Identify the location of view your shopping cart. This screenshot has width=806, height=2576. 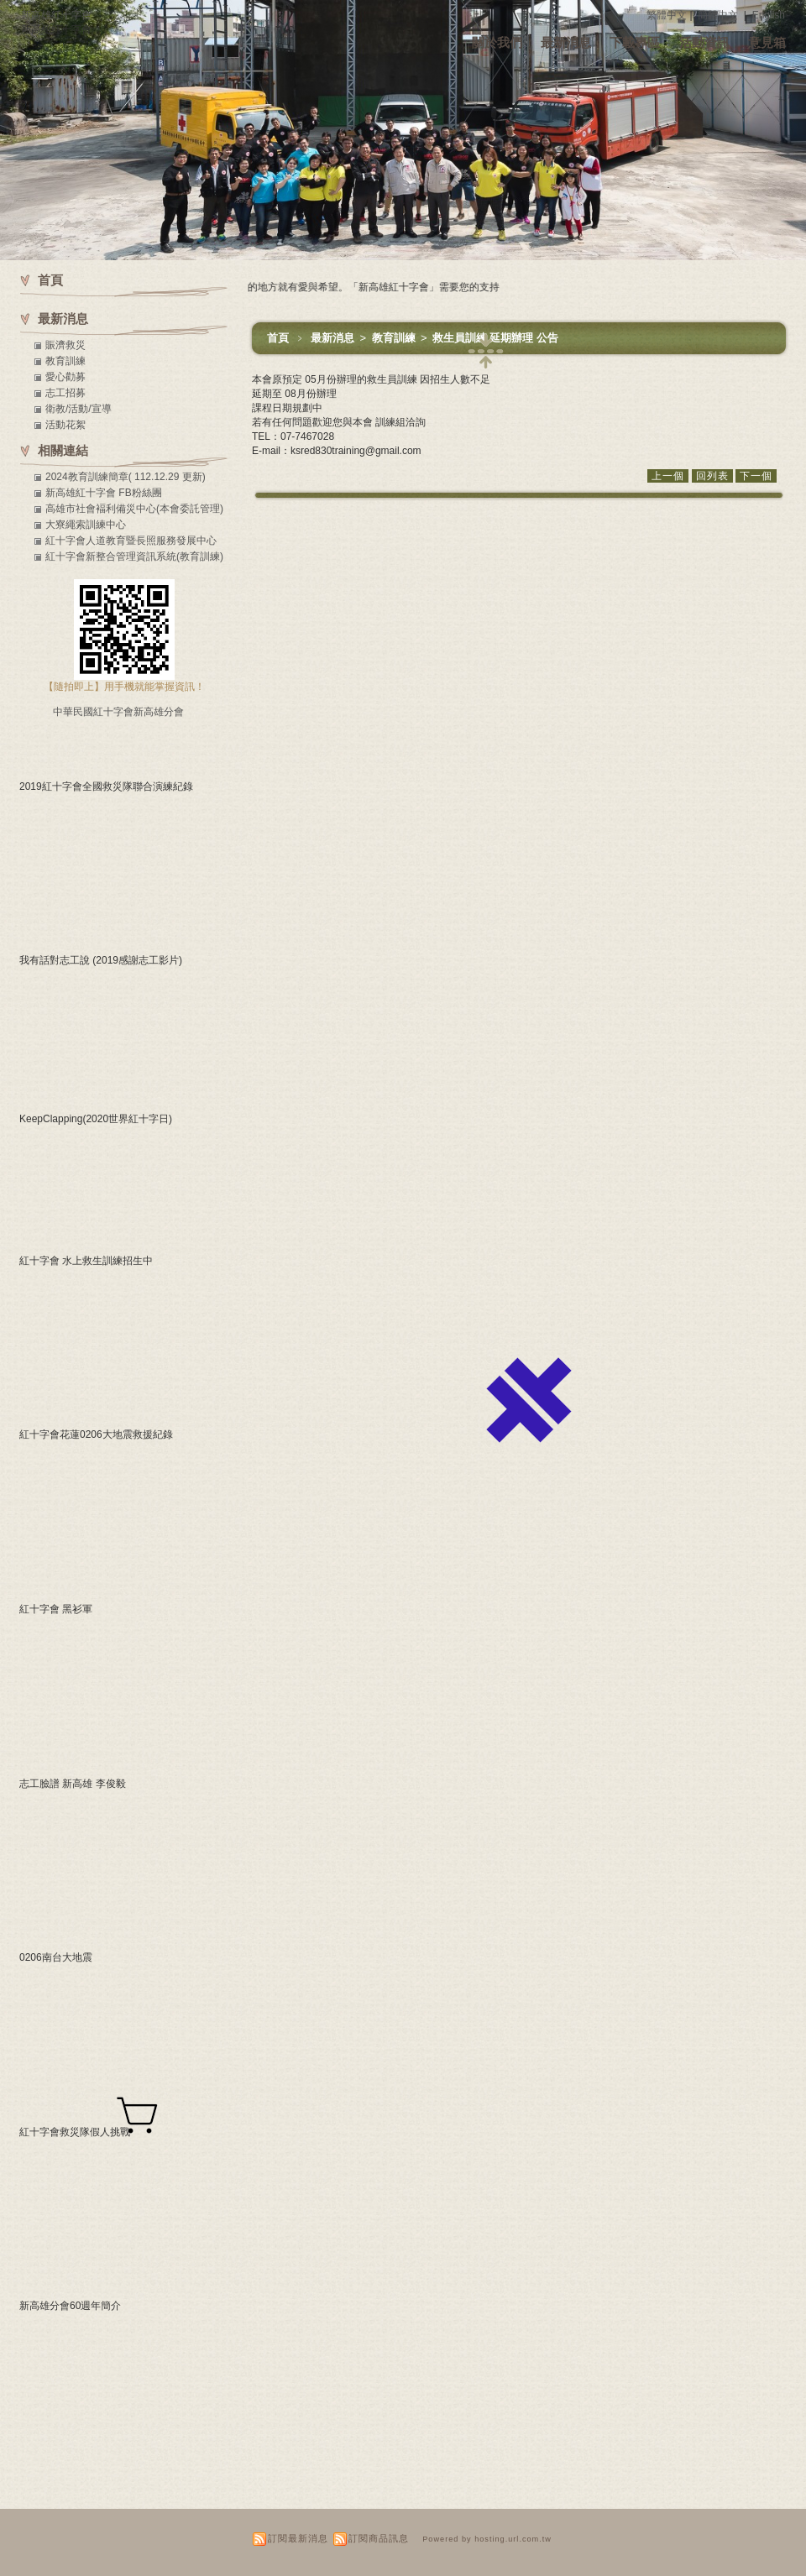
(138, 2115).